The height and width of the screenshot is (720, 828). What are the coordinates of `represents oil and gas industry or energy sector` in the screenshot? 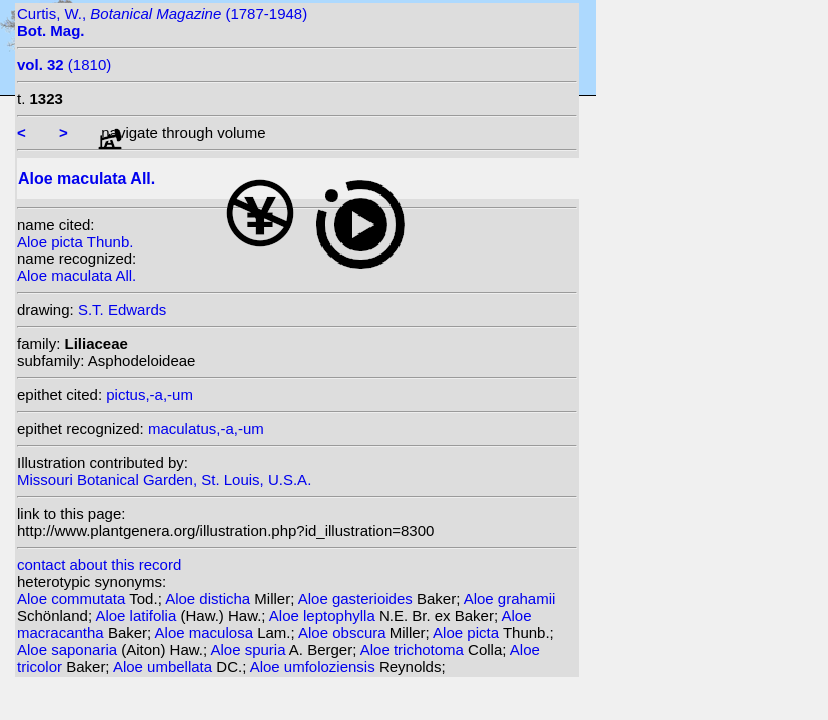 It's located at (110, 139).